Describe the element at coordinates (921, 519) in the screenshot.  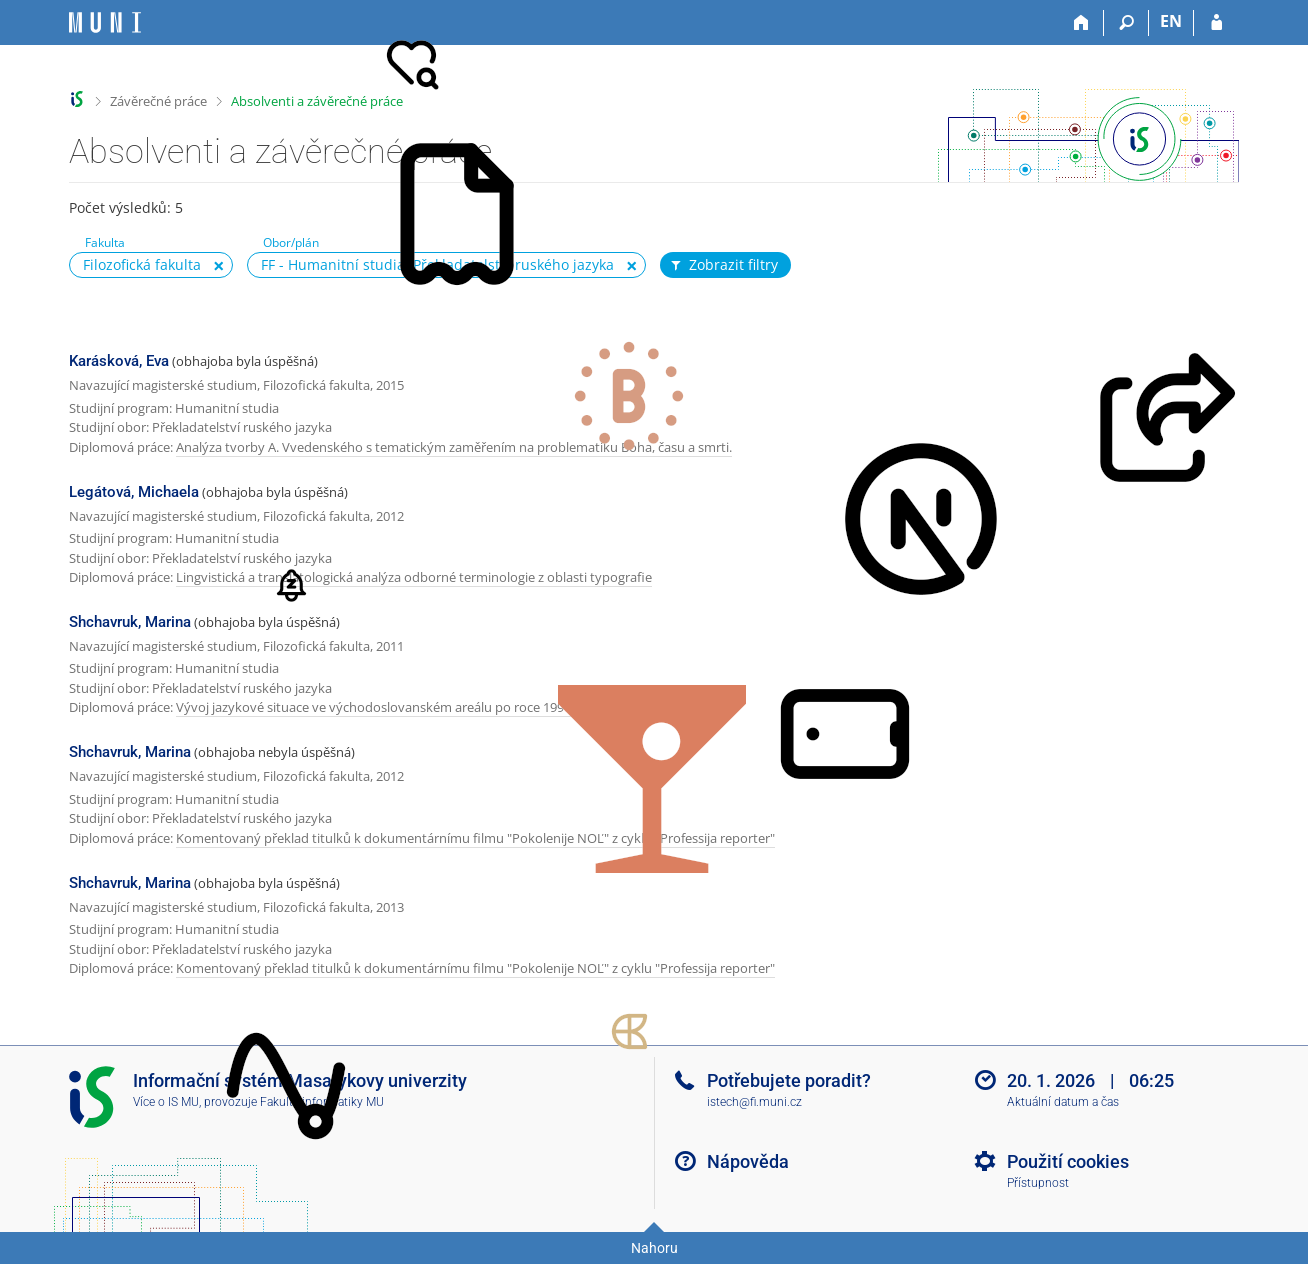
I see `Next.js framework logo` at that location.